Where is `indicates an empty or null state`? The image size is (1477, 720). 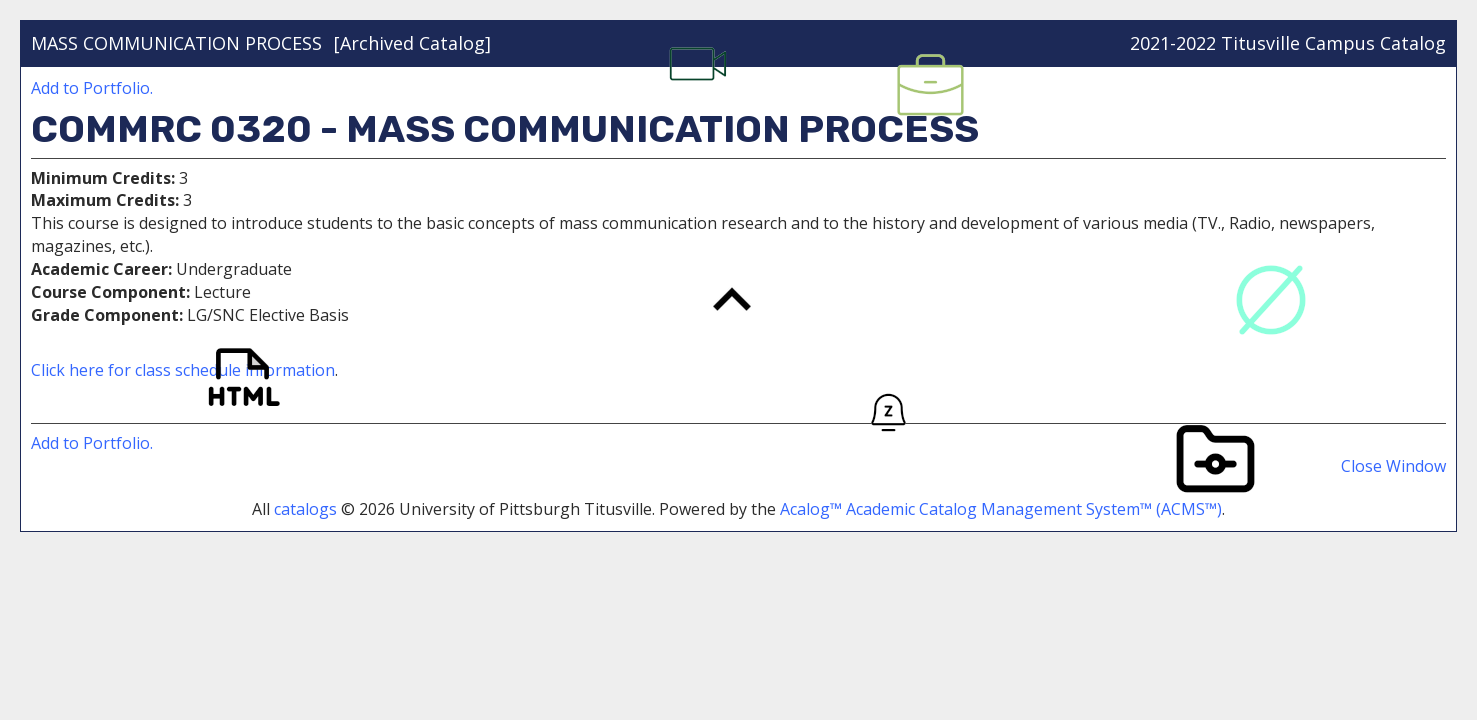 indicates an empty or null state is located at coordinates (1271, 300).